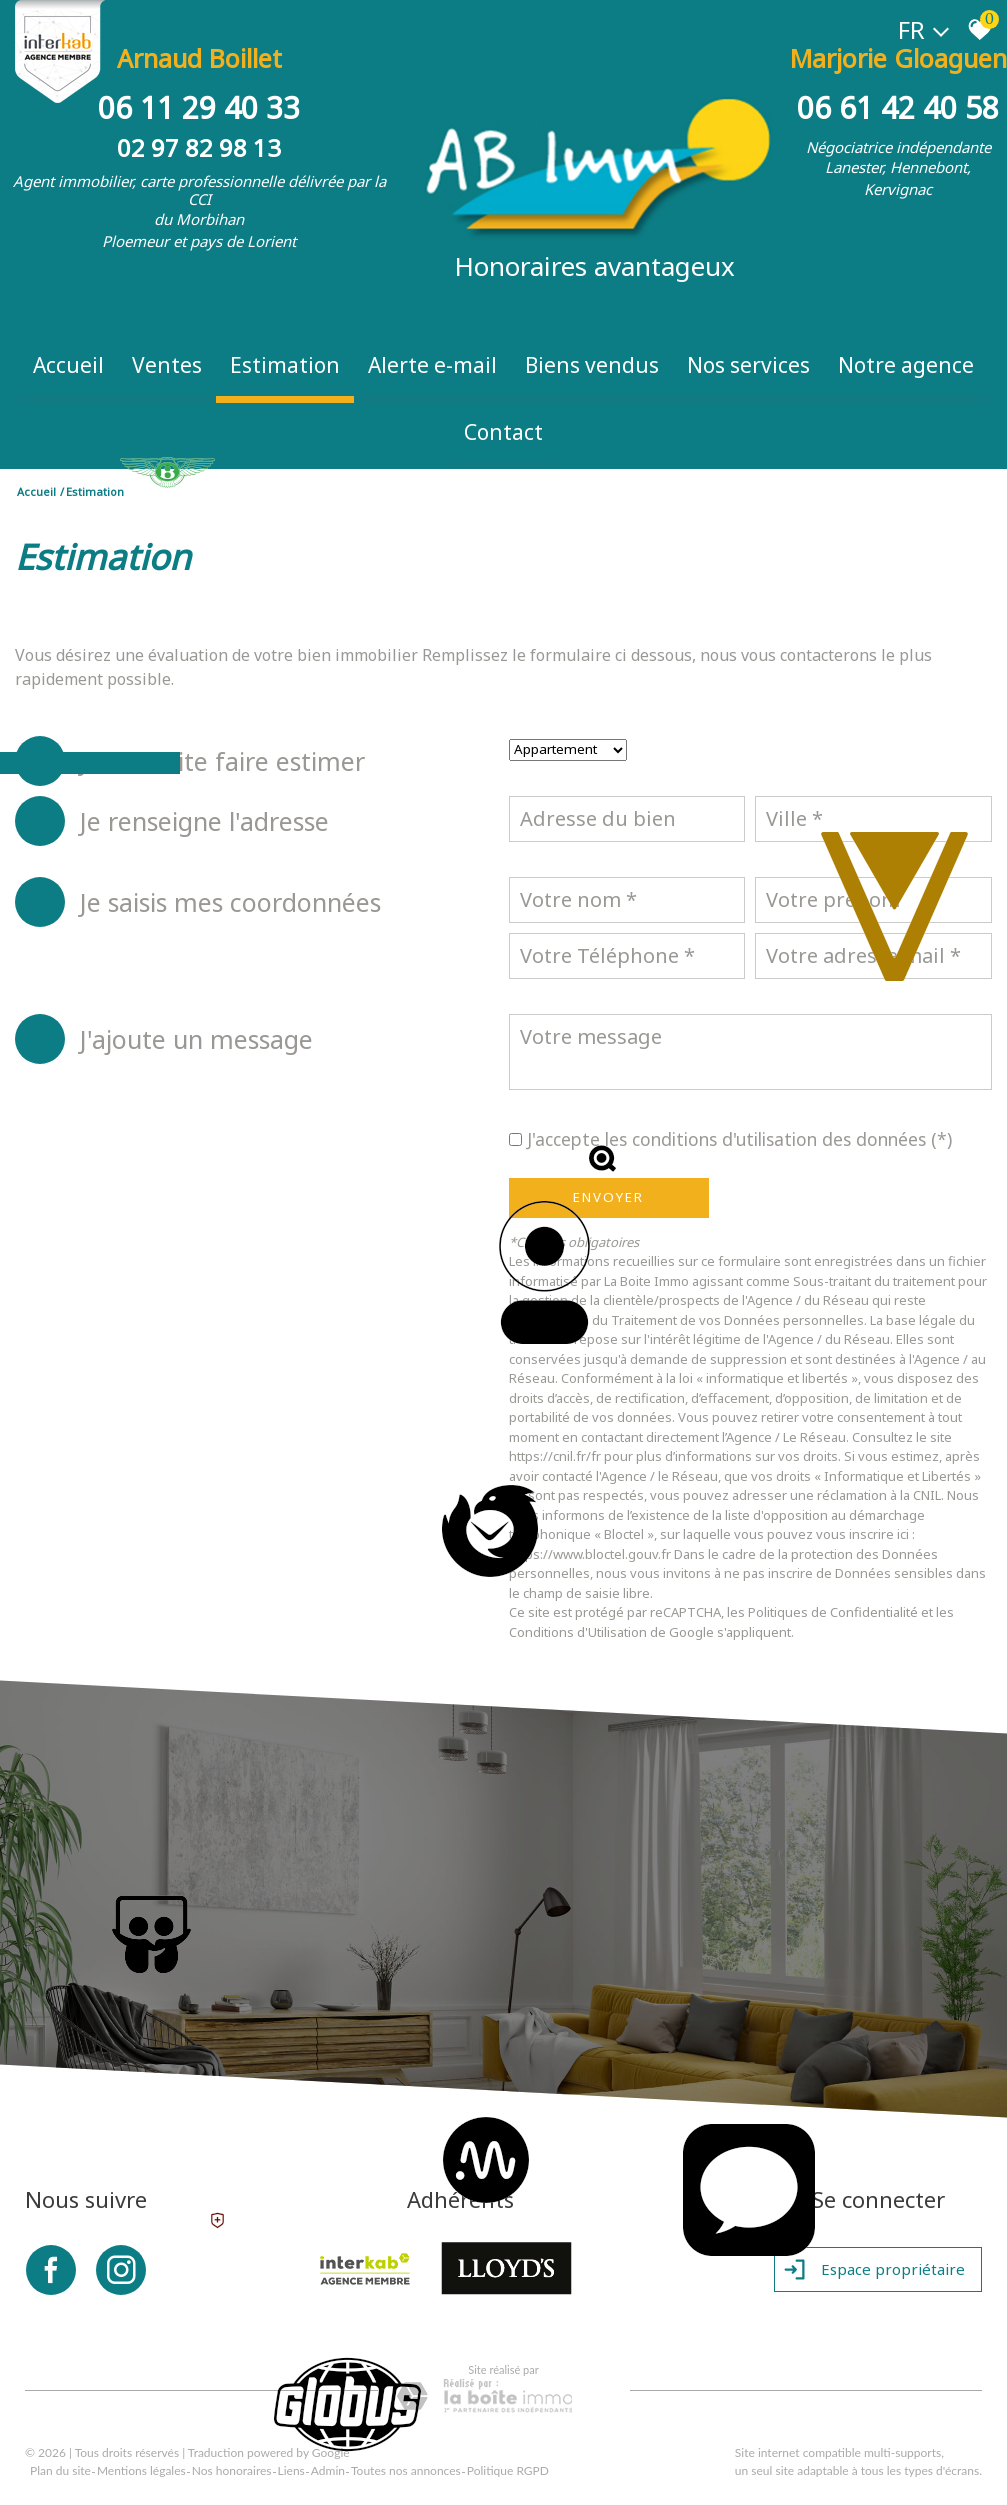 The width and height of the screenshot is (1007, 2505). I want to click on open slideshare app, so click(151, 1934).